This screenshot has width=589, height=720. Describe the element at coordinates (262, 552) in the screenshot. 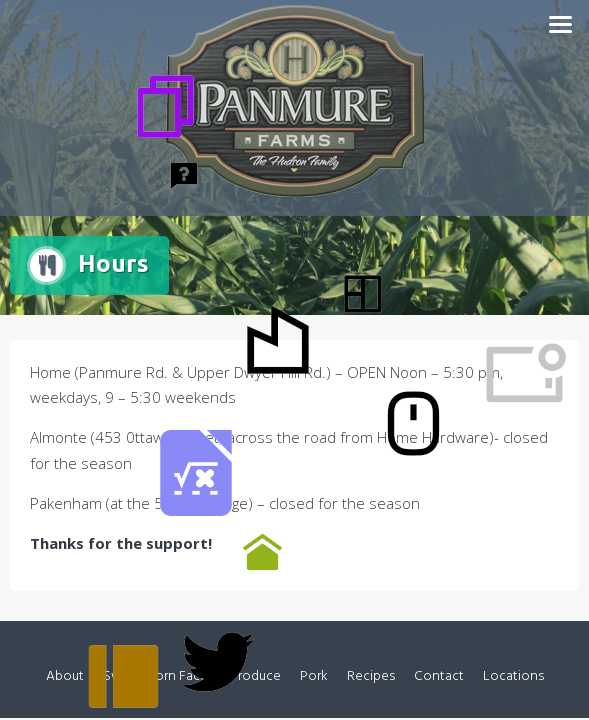

I see `navigate to home screen` at that location.